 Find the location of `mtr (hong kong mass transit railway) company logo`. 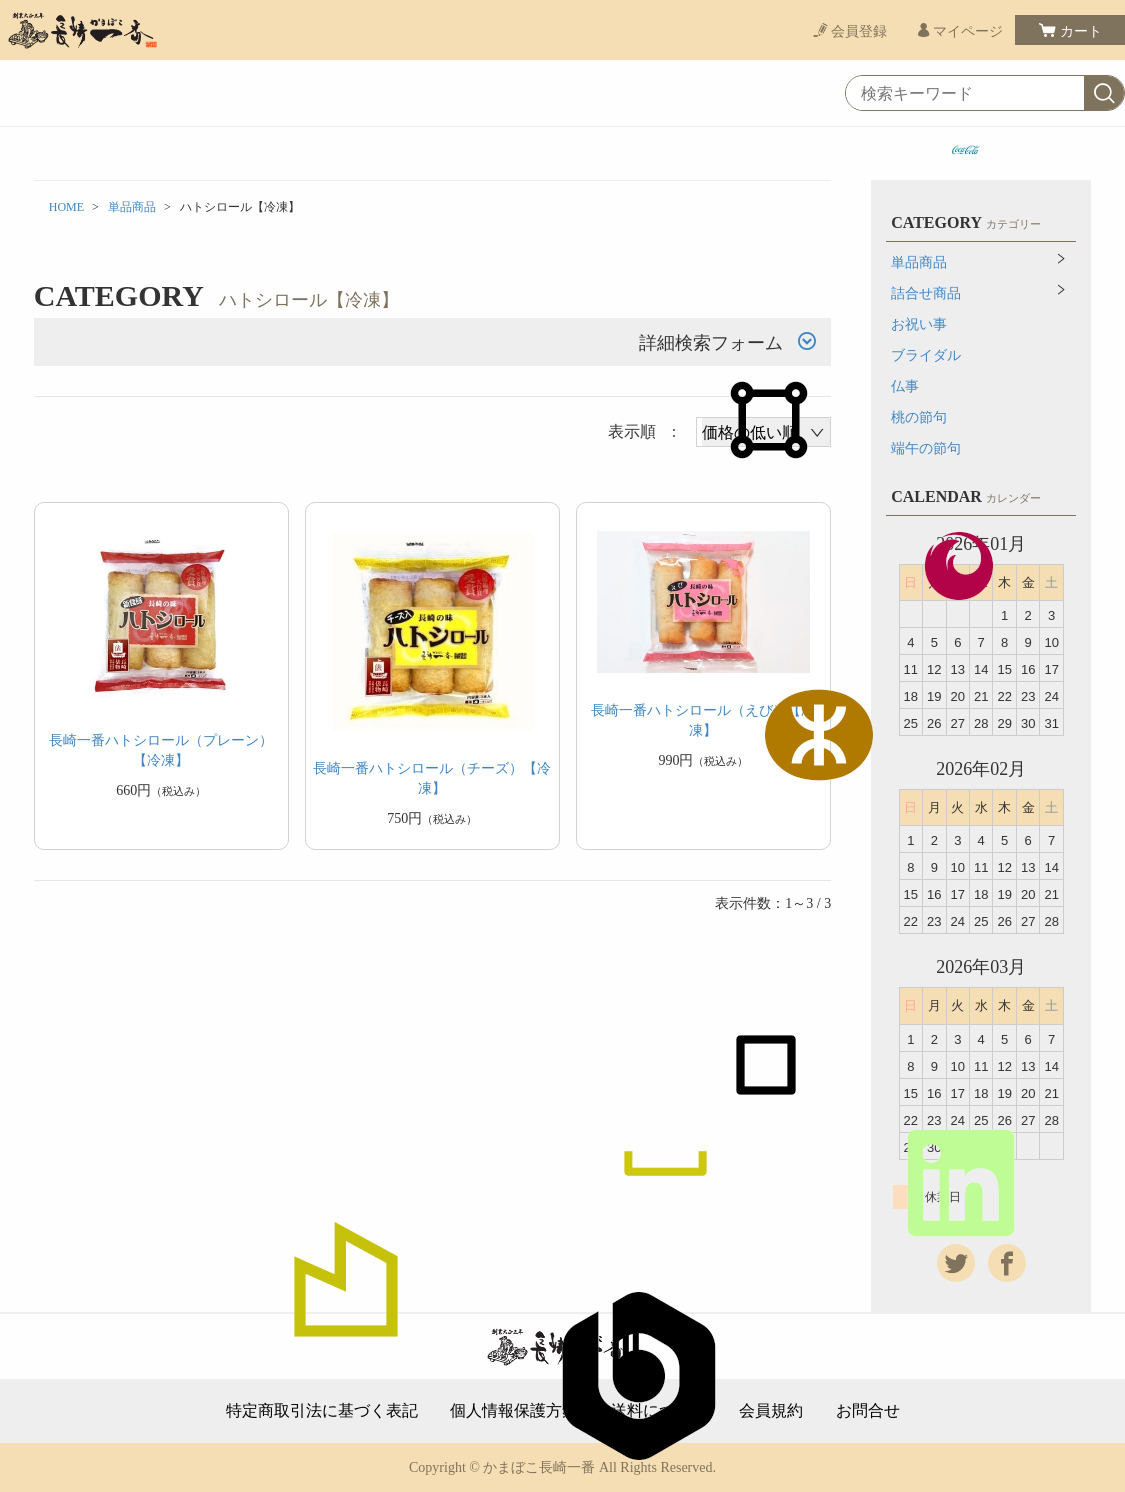

mtr (hong kong mass transit railway) company logo is located at coordinates (819, 735).